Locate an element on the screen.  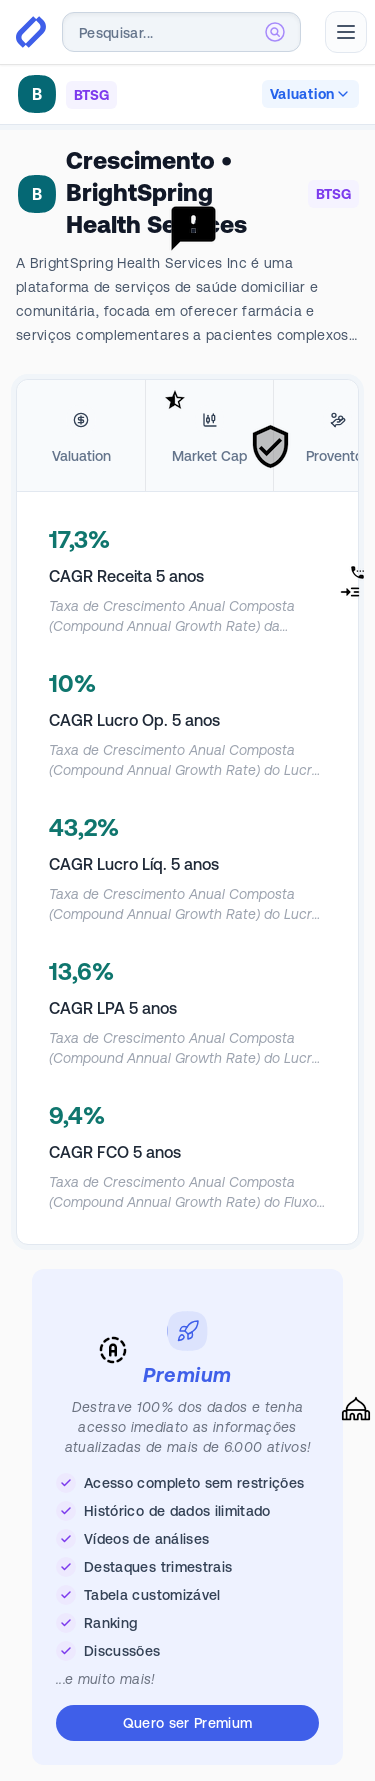
indicates a draft or pending annotation is located at coordinates (113, 1350).